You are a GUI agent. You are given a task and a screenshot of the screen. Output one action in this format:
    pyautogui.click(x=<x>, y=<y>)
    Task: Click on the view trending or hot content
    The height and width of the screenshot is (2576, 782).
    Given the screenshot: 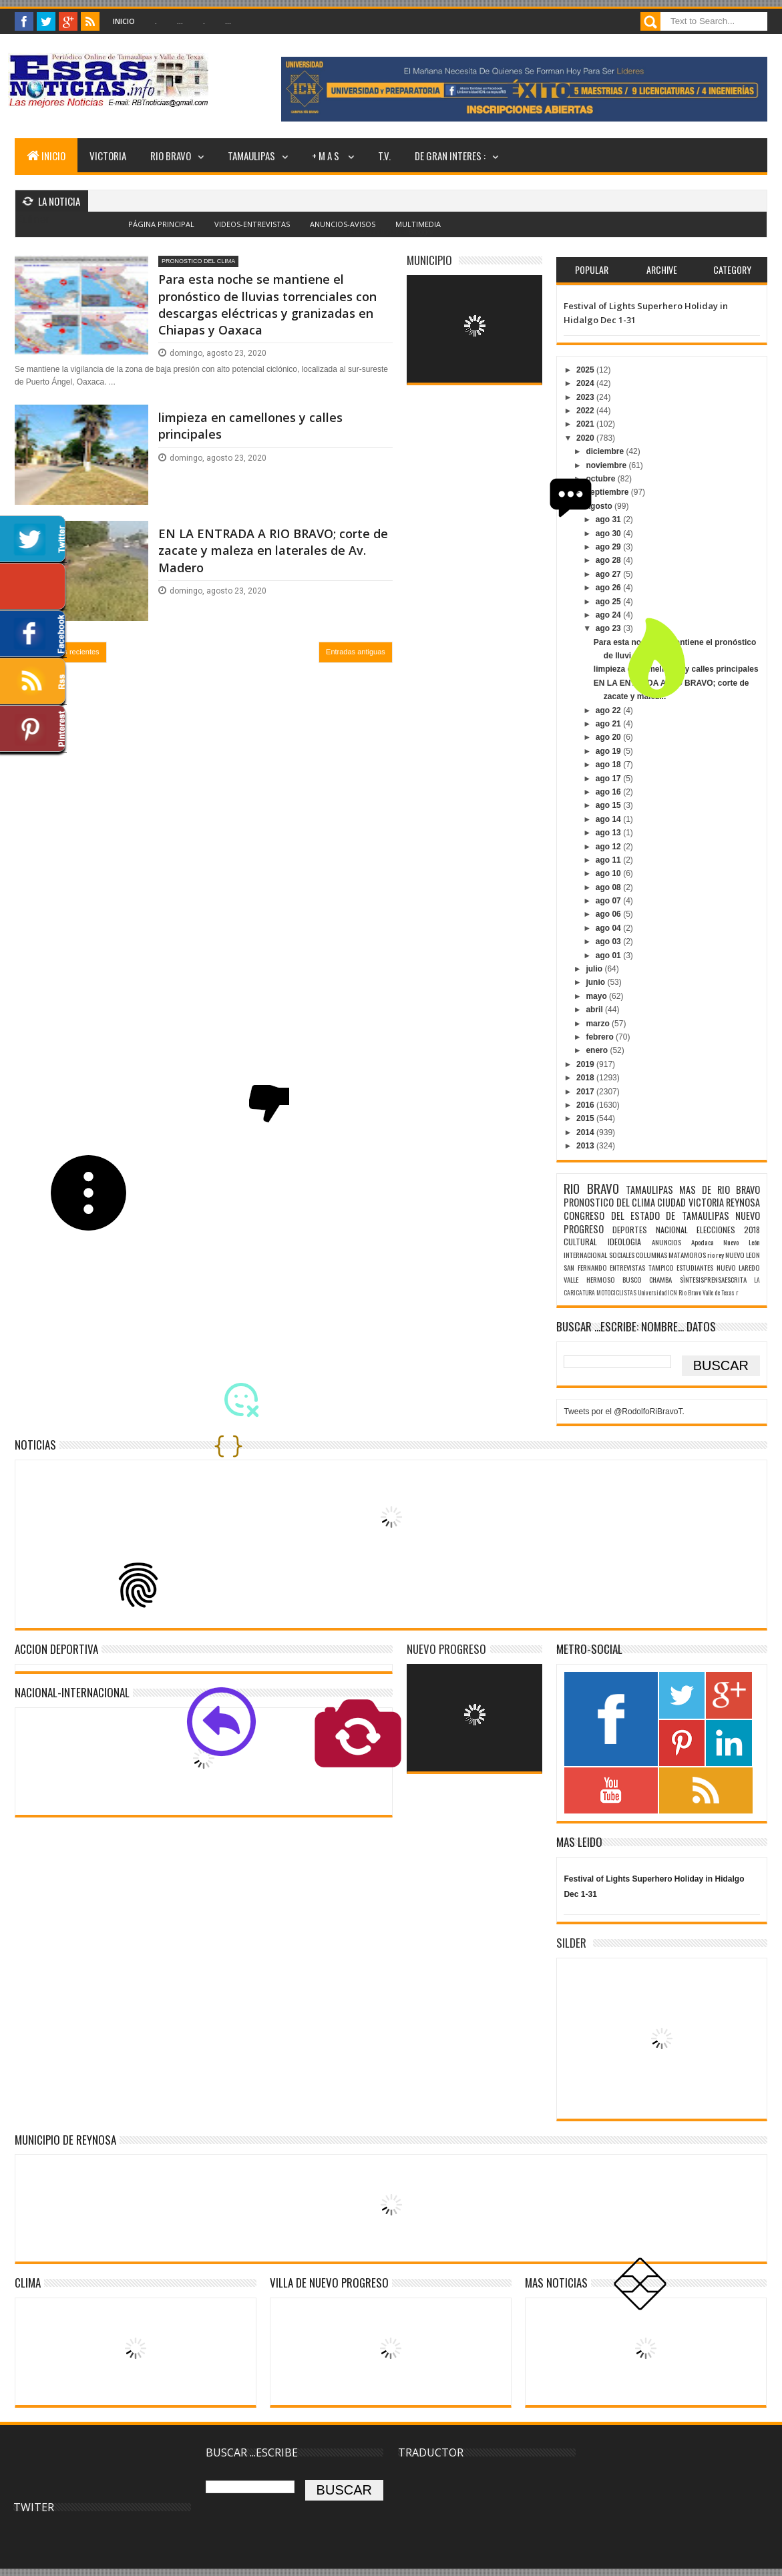 What is the action you would take?
    pyautogui.click(x=656, y=658)
    